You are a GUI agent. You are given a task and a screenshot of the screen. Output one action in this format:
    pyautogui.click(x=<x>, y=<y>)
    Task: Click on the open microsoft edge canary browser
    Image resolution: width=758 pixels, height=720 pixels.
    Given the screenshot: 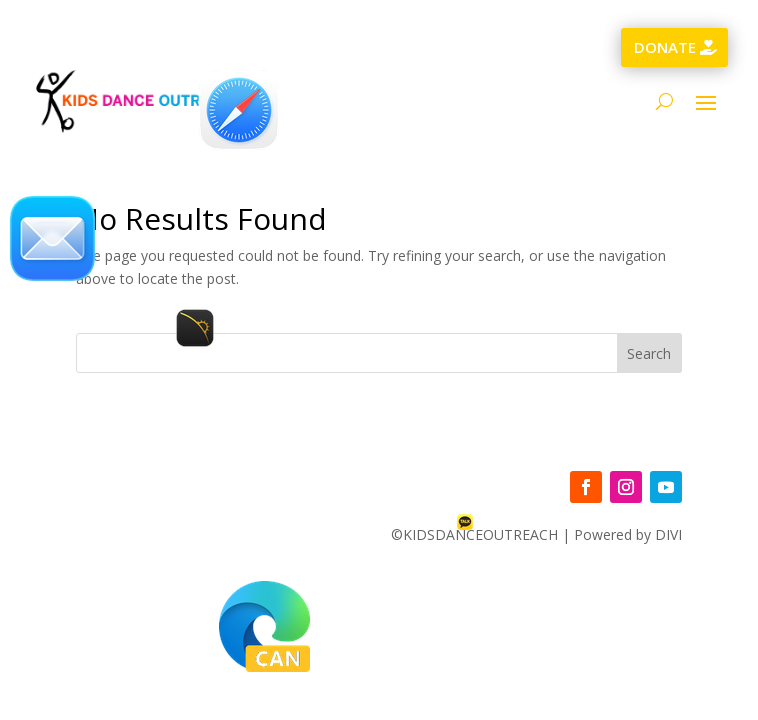 What is the action you would take?
    pyautogui.click(x=264, y=626)
    